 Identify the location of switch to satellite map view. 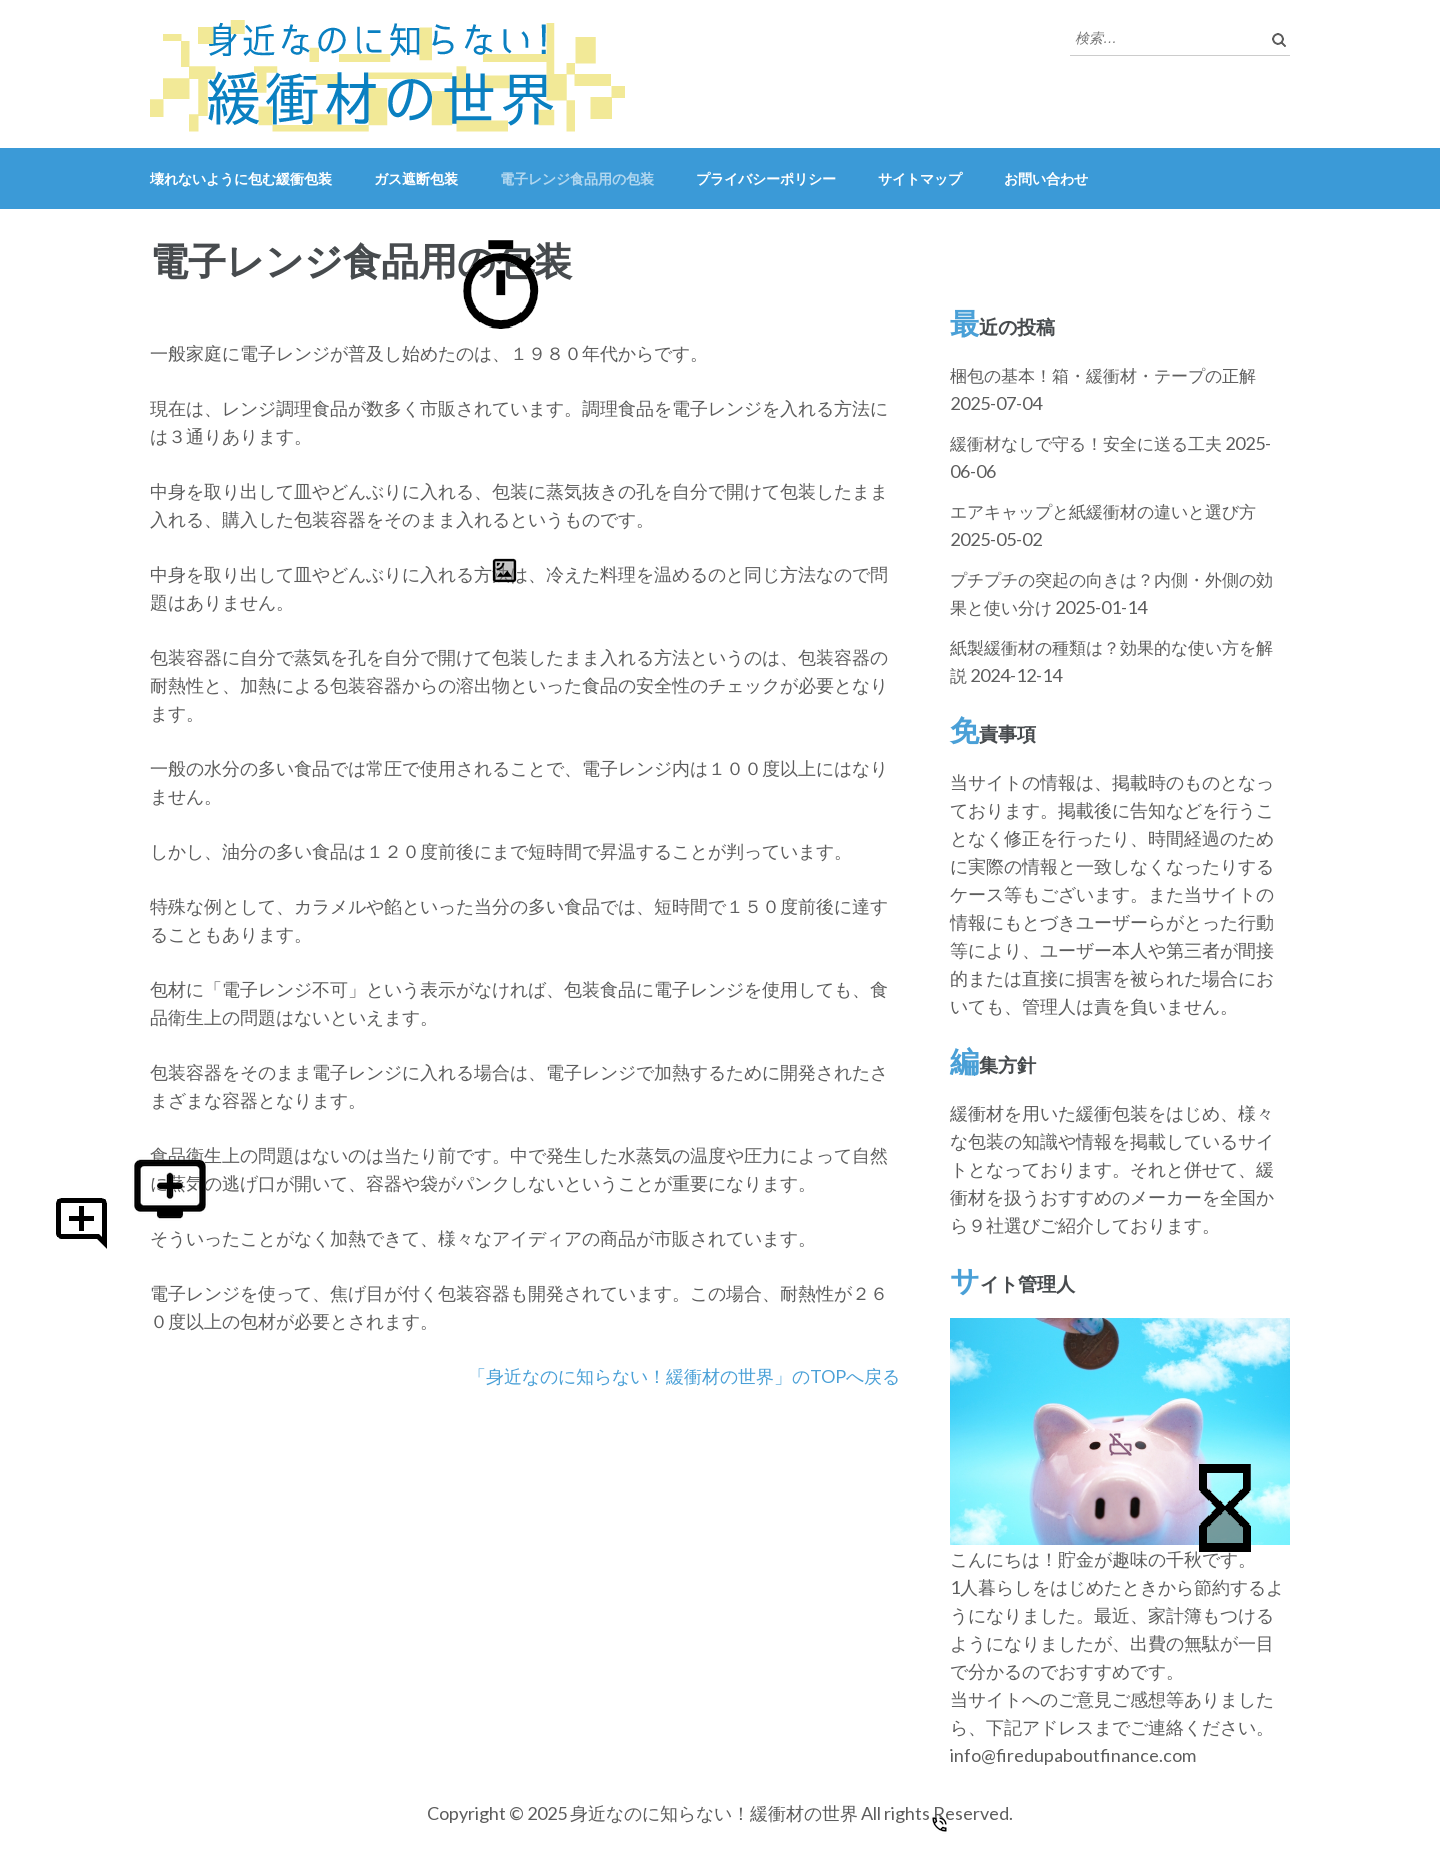
(504, 570).